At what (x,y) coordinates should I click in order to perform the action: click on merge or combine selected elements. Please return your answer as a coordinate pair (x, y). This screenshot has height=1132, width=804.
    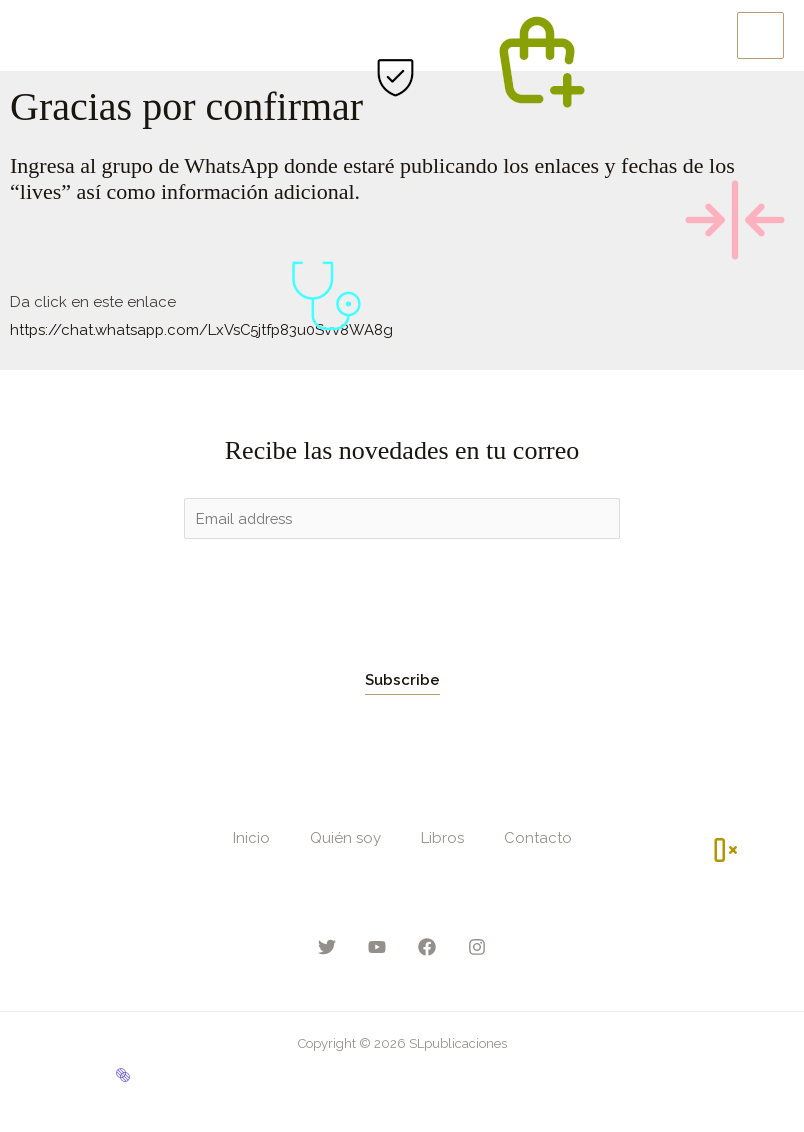
    Looking at the image, I should click on (123, 1075).